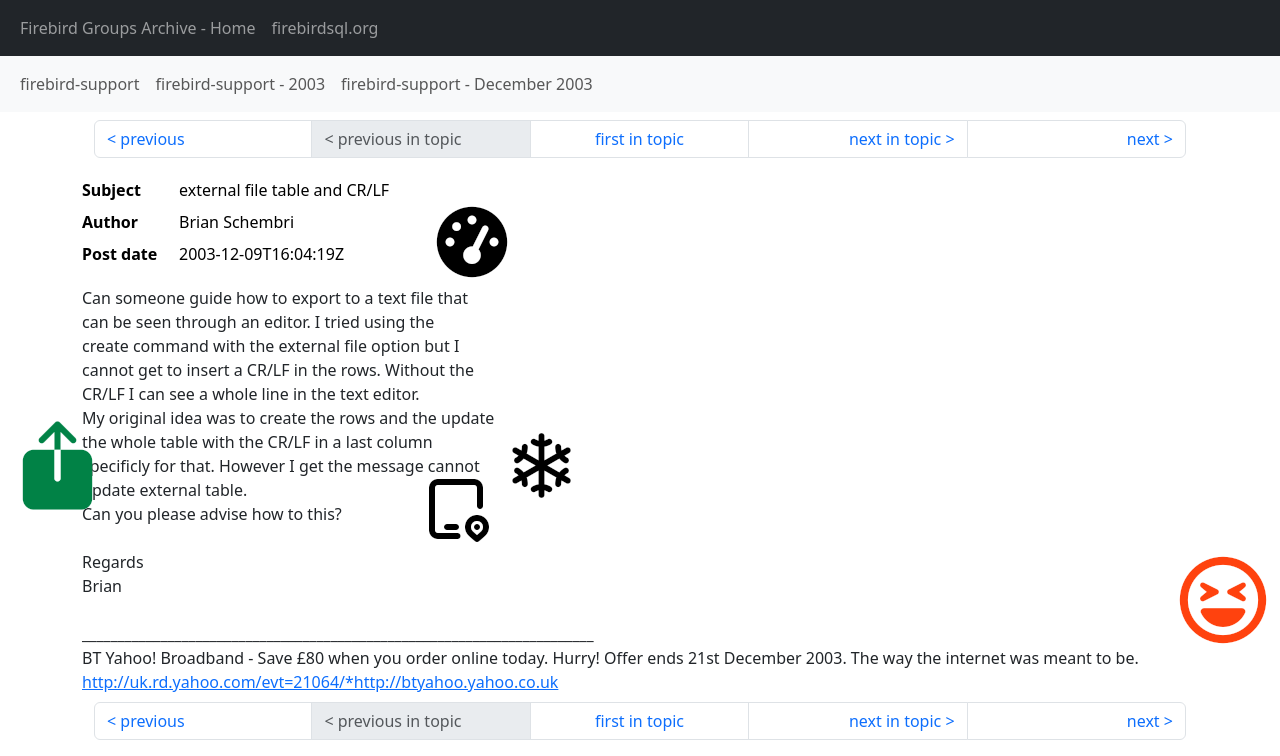 Image resolution: width=1280 pixels, height=756 pixels. I want to click on react with a laughing emoji, so click(1223, 600).